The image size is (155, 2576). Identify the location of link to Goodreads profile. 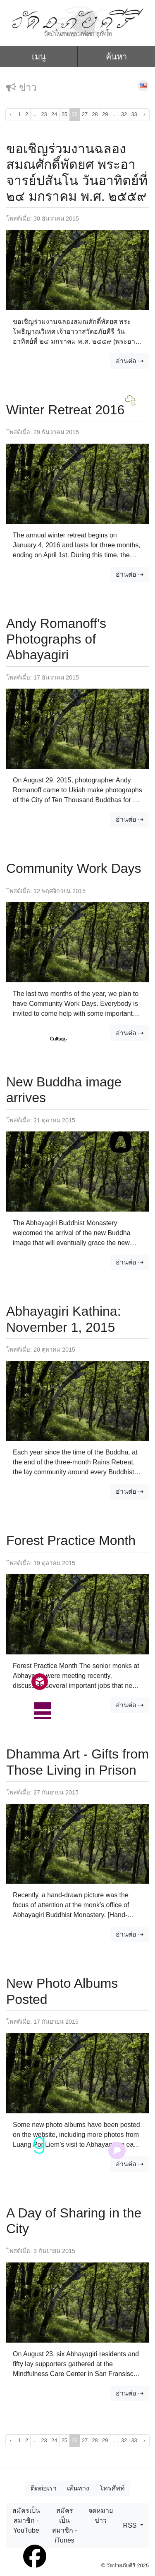
(39, 2145).